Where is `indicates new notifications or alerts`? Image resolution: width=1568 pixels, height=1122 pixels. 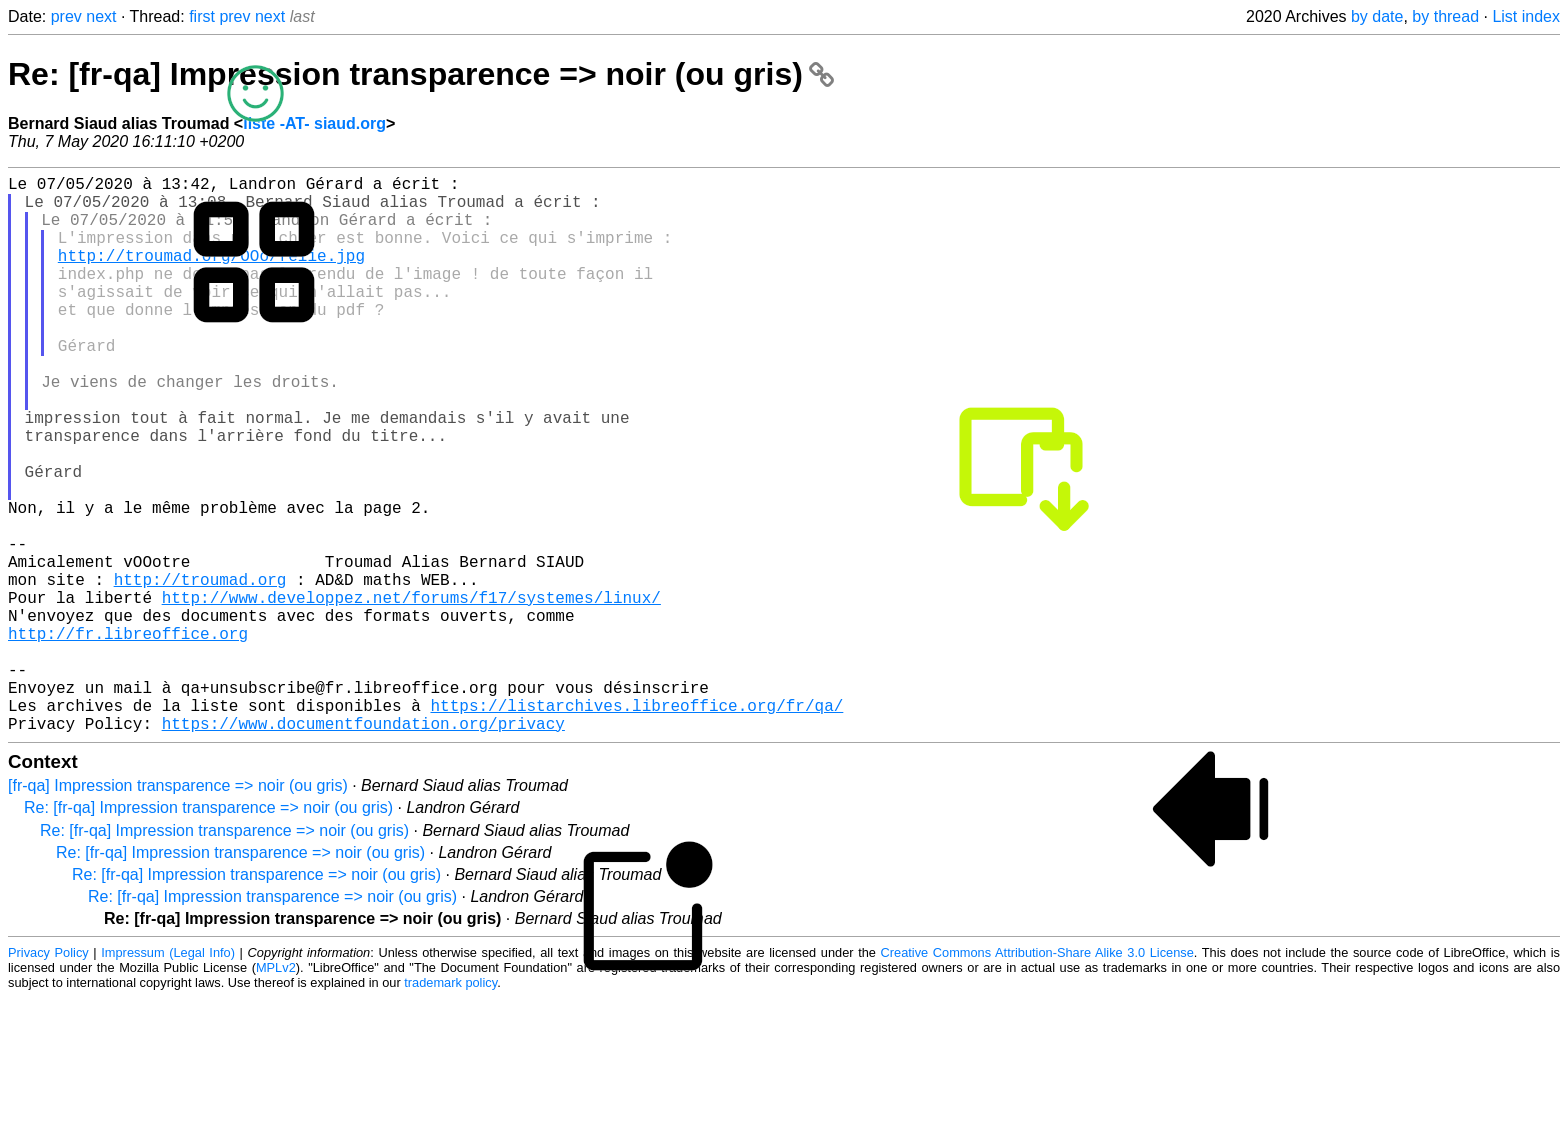 indicates new notifications or alerts is located at coordinates (645, 908).